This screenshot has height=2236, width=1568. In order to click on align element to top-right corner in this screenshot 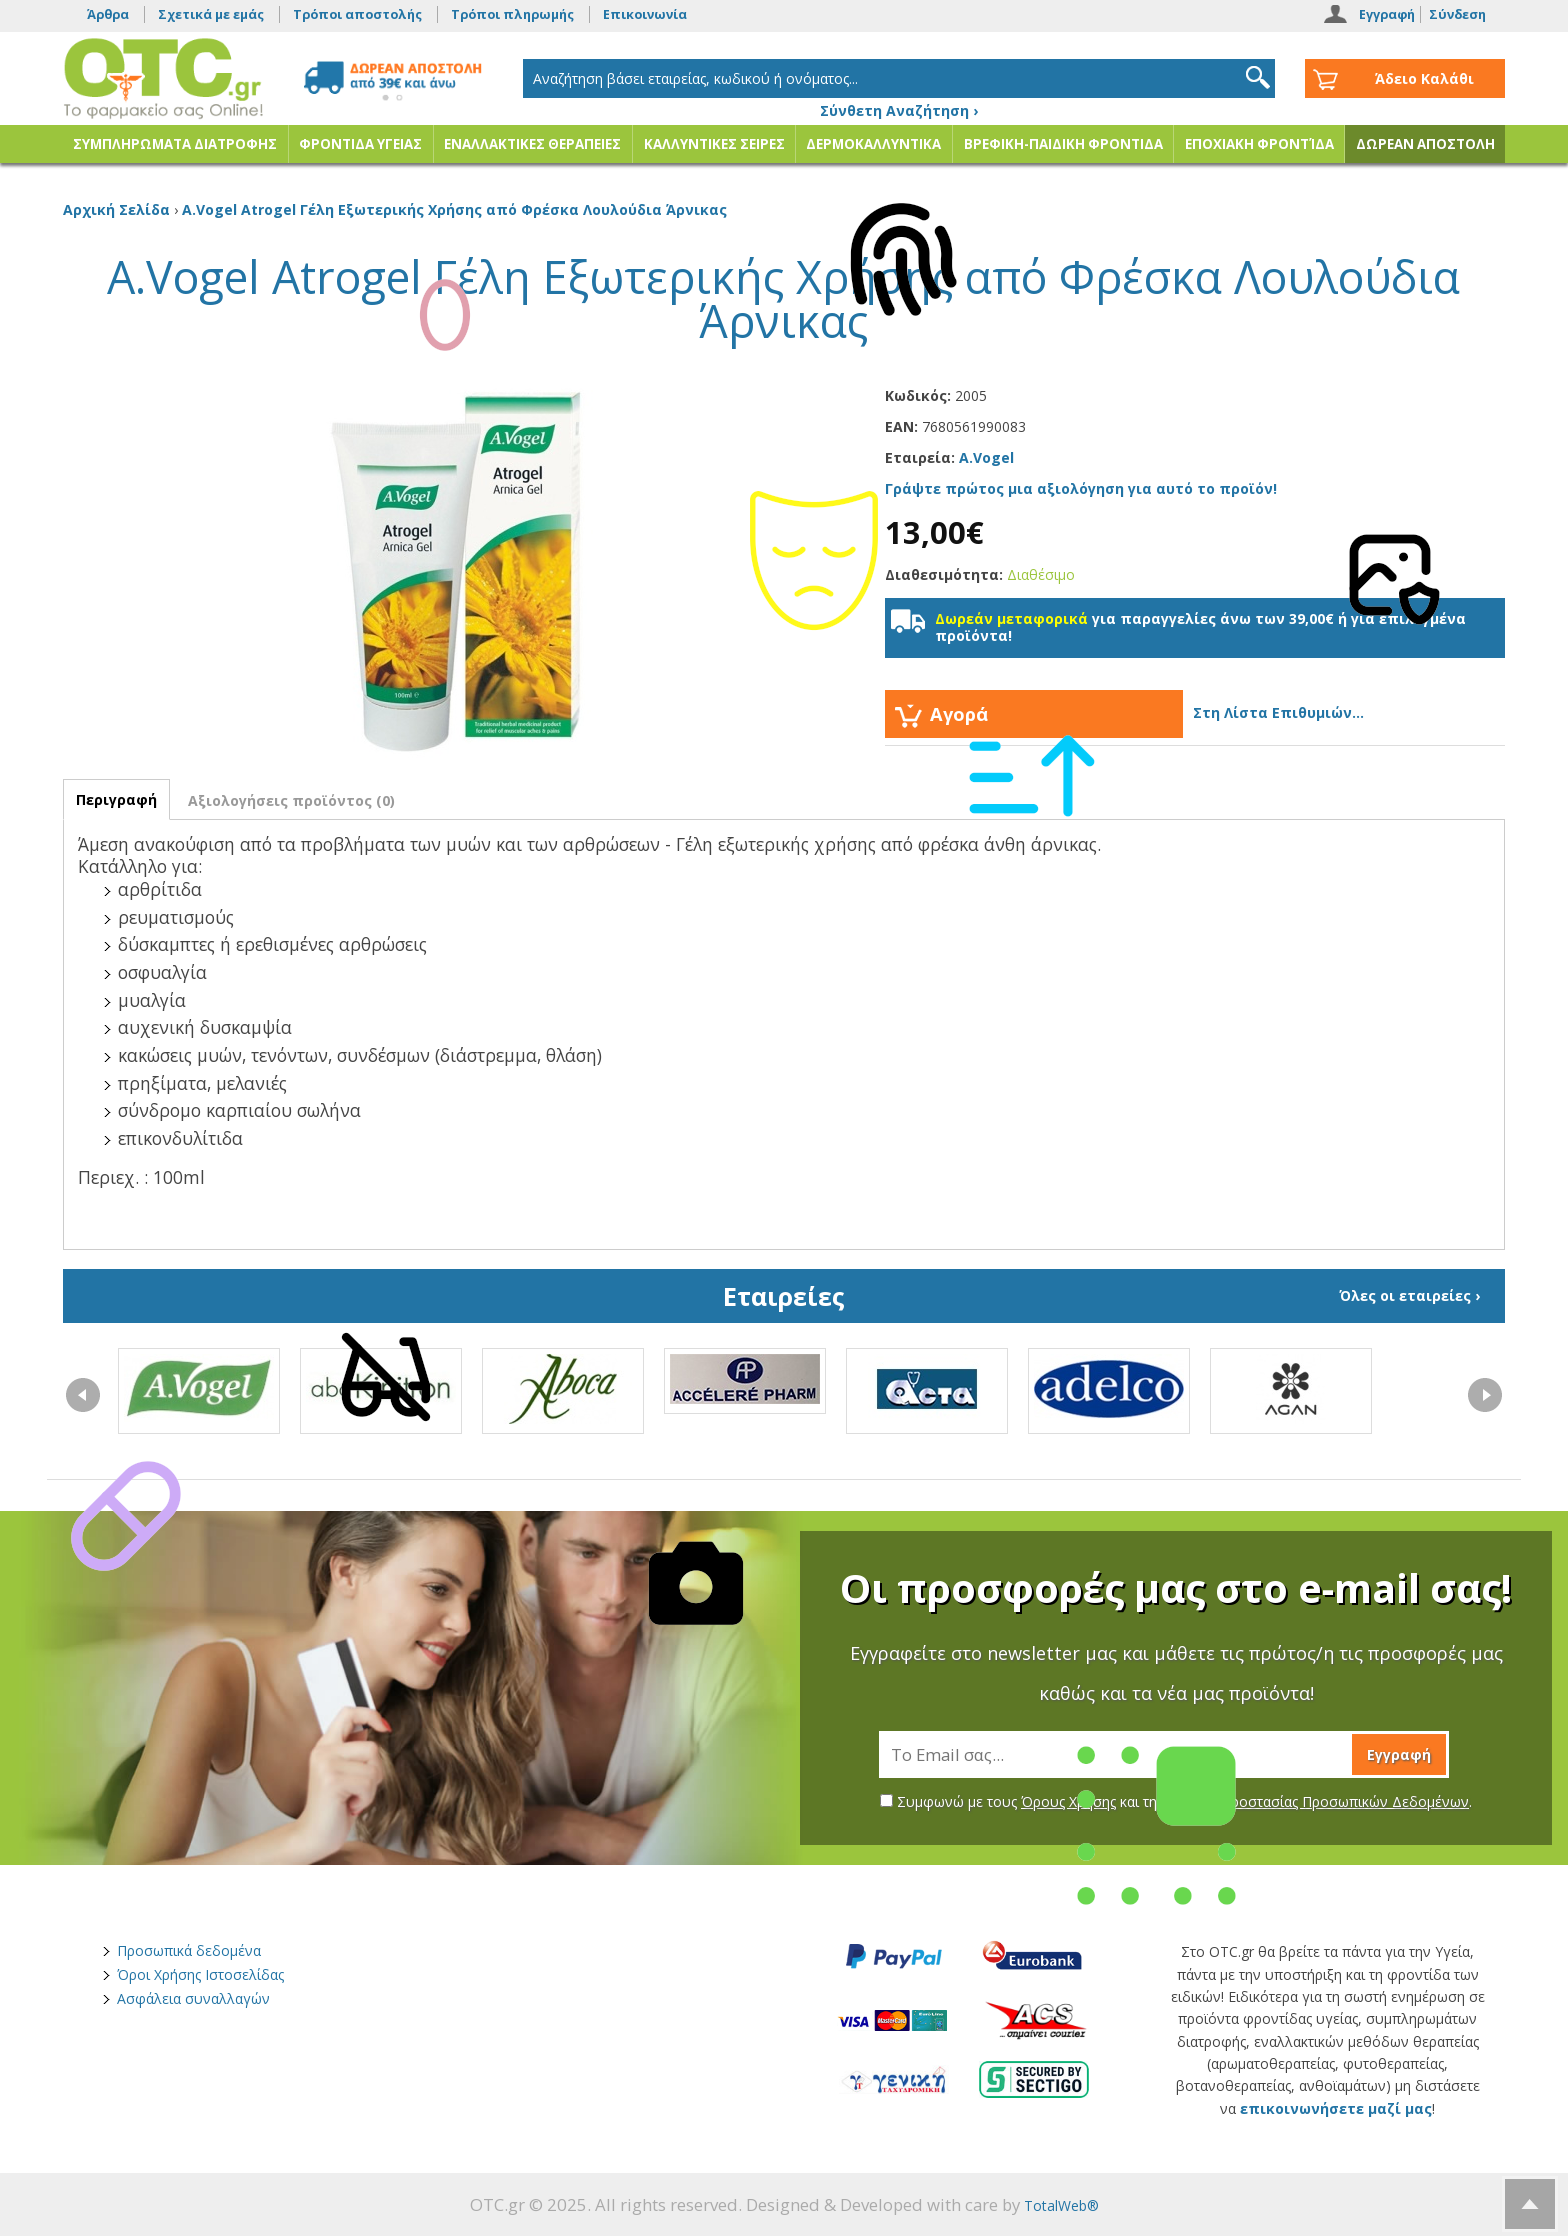, I will do `click(1156, 1825)`.